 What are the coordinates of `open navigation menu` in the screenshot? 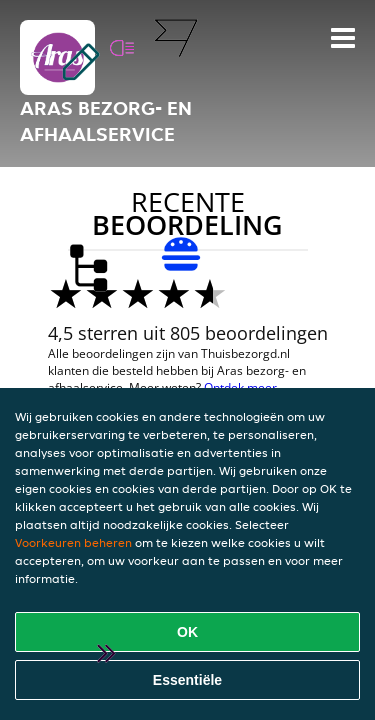 It's located at (181, 254).